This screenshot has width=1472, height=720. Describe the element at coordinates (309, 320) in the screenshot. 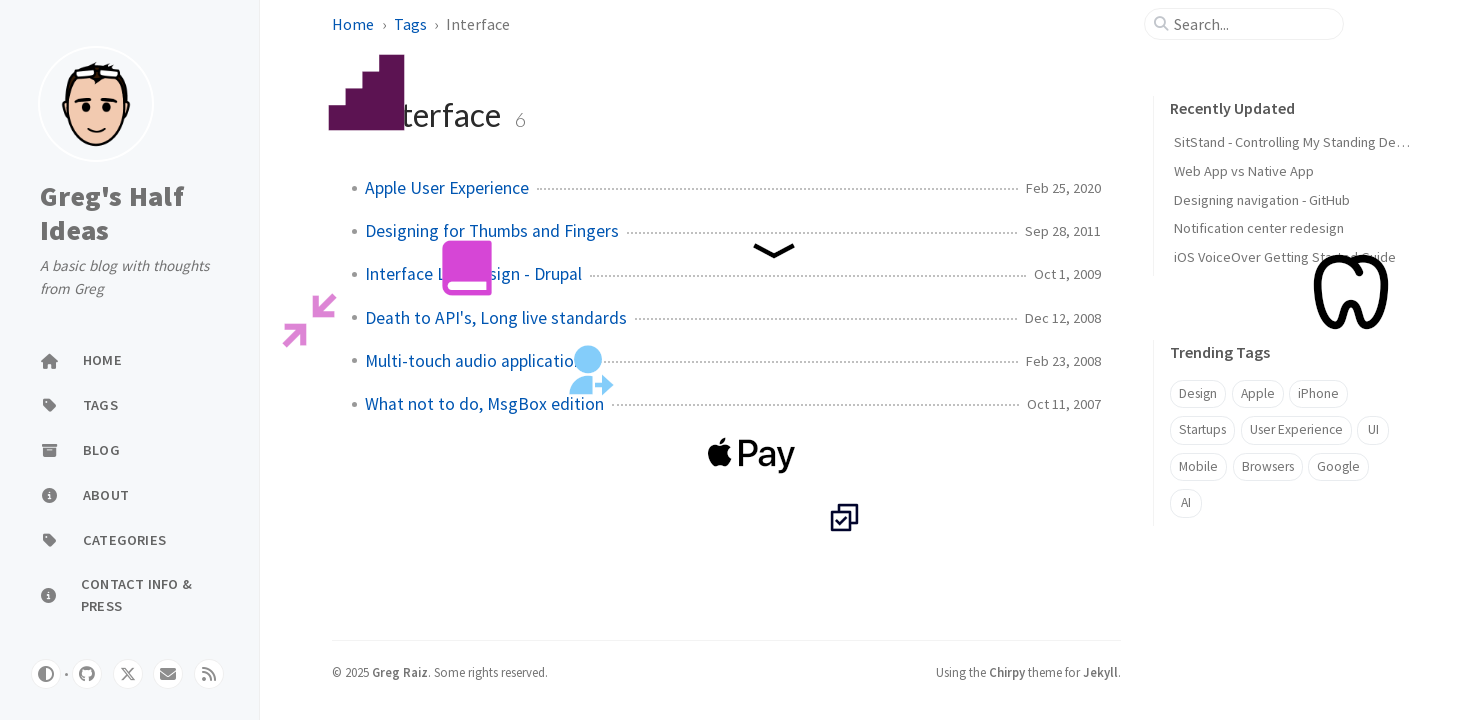

I see `collapse or minimize expanded content` at that location.